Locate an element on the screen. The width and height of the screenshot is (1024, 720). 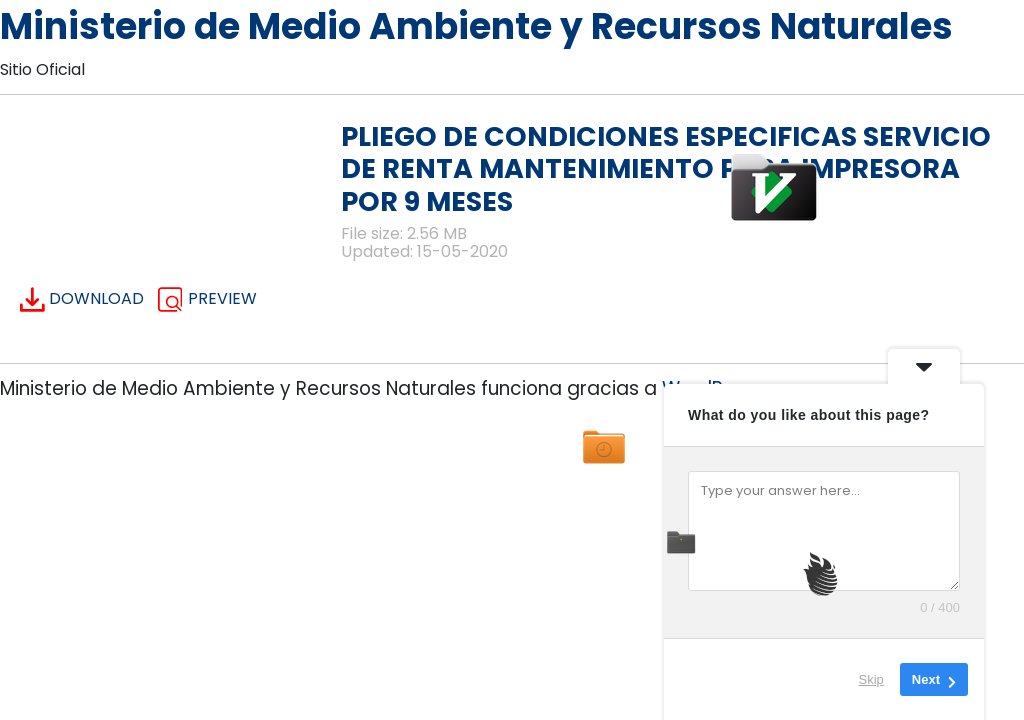
access network server files is located at coordinates (681, 543).